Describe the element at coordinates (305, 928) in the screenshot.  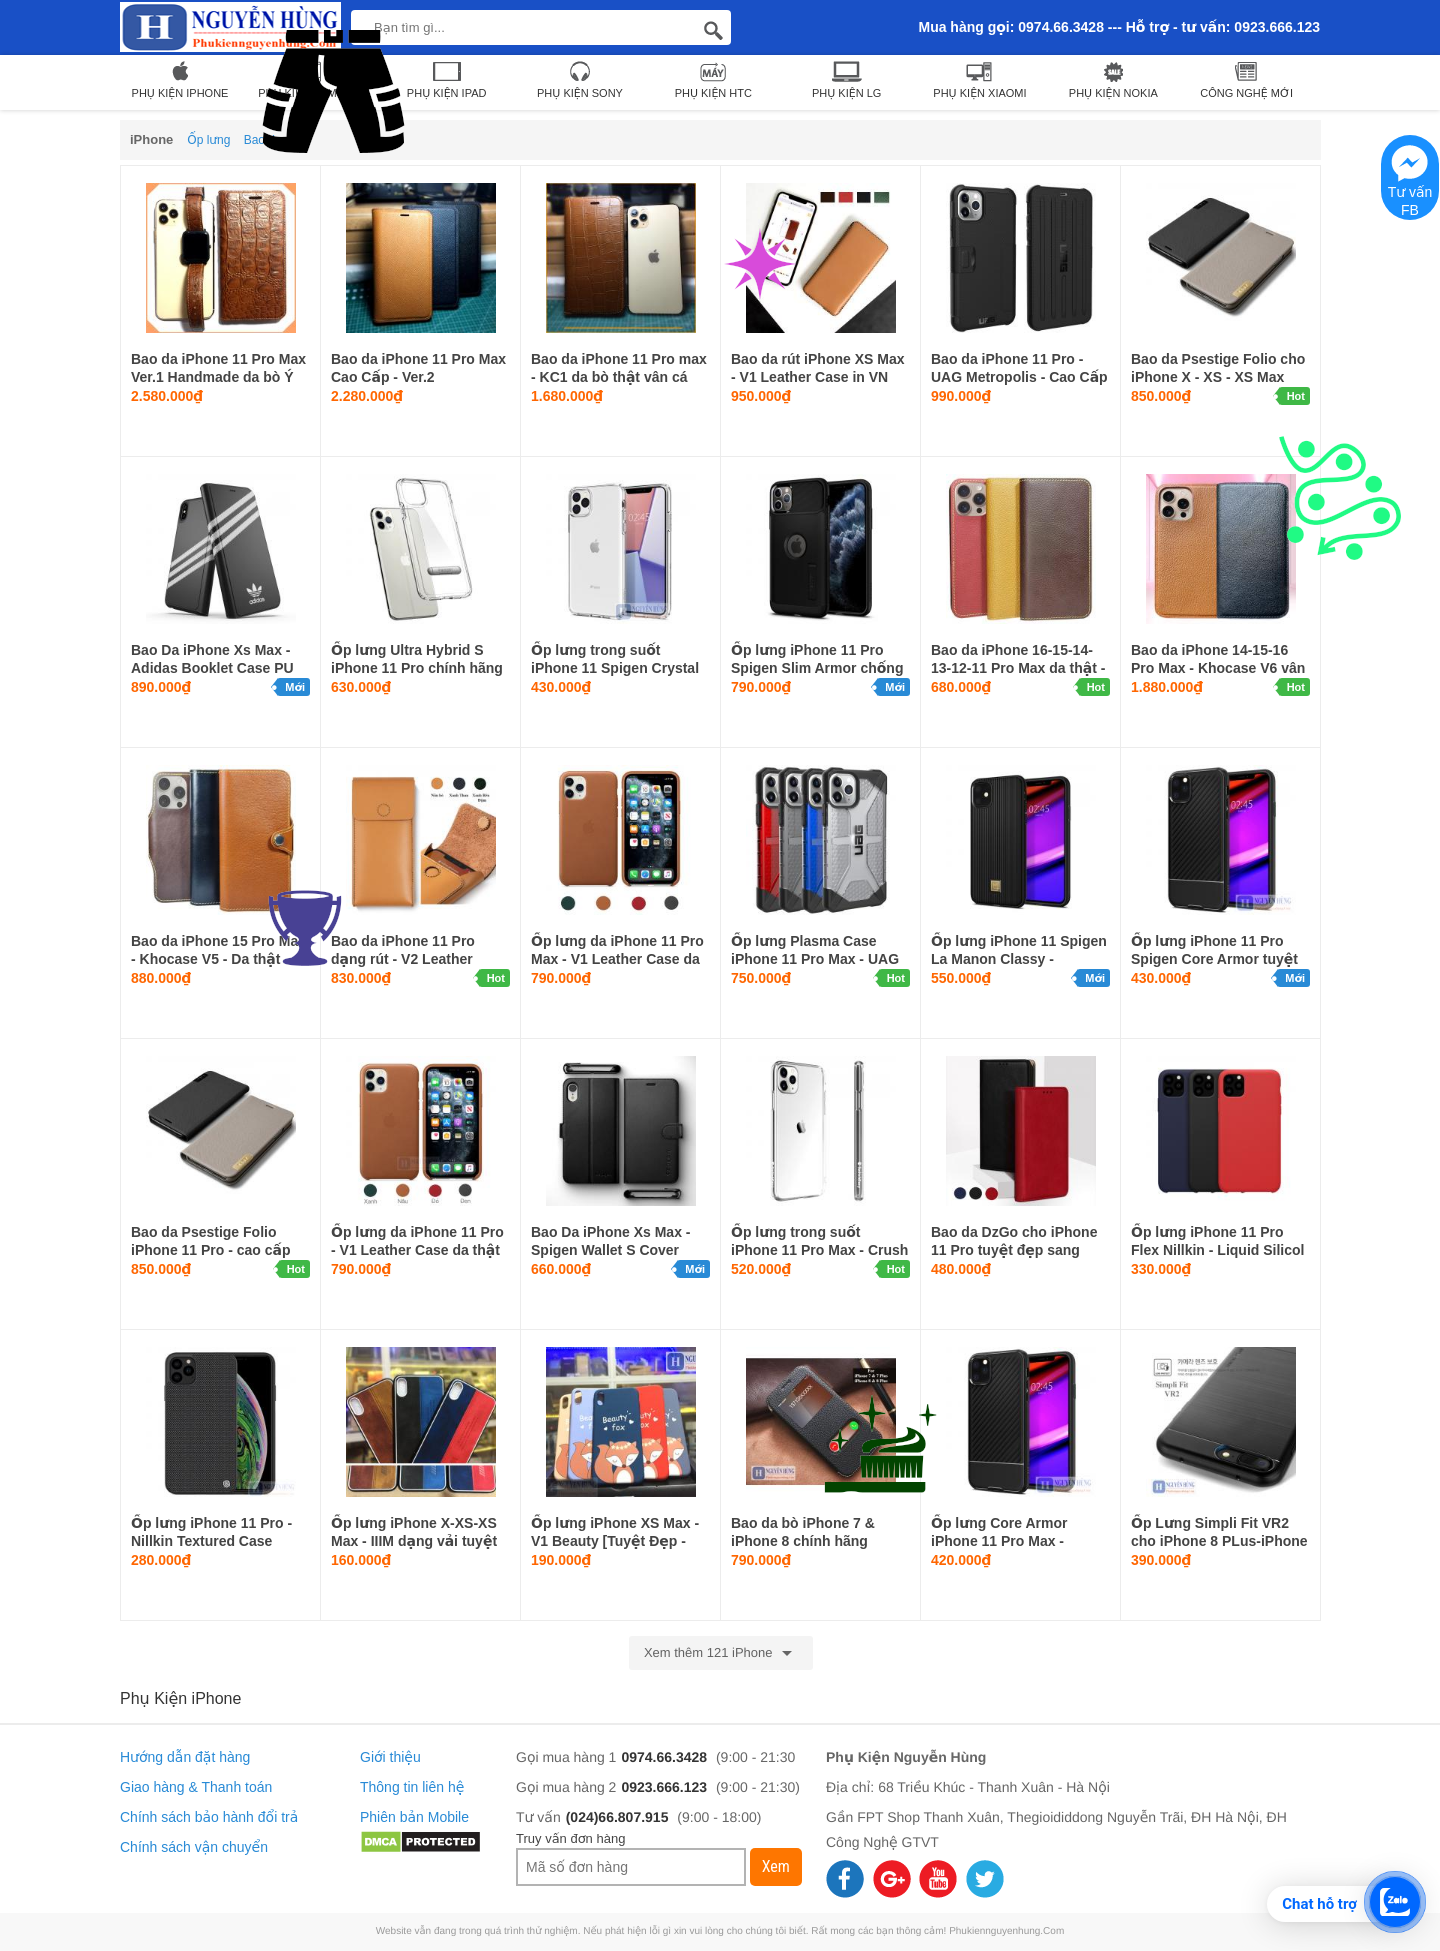
I see `view achievements or awards` at that location.